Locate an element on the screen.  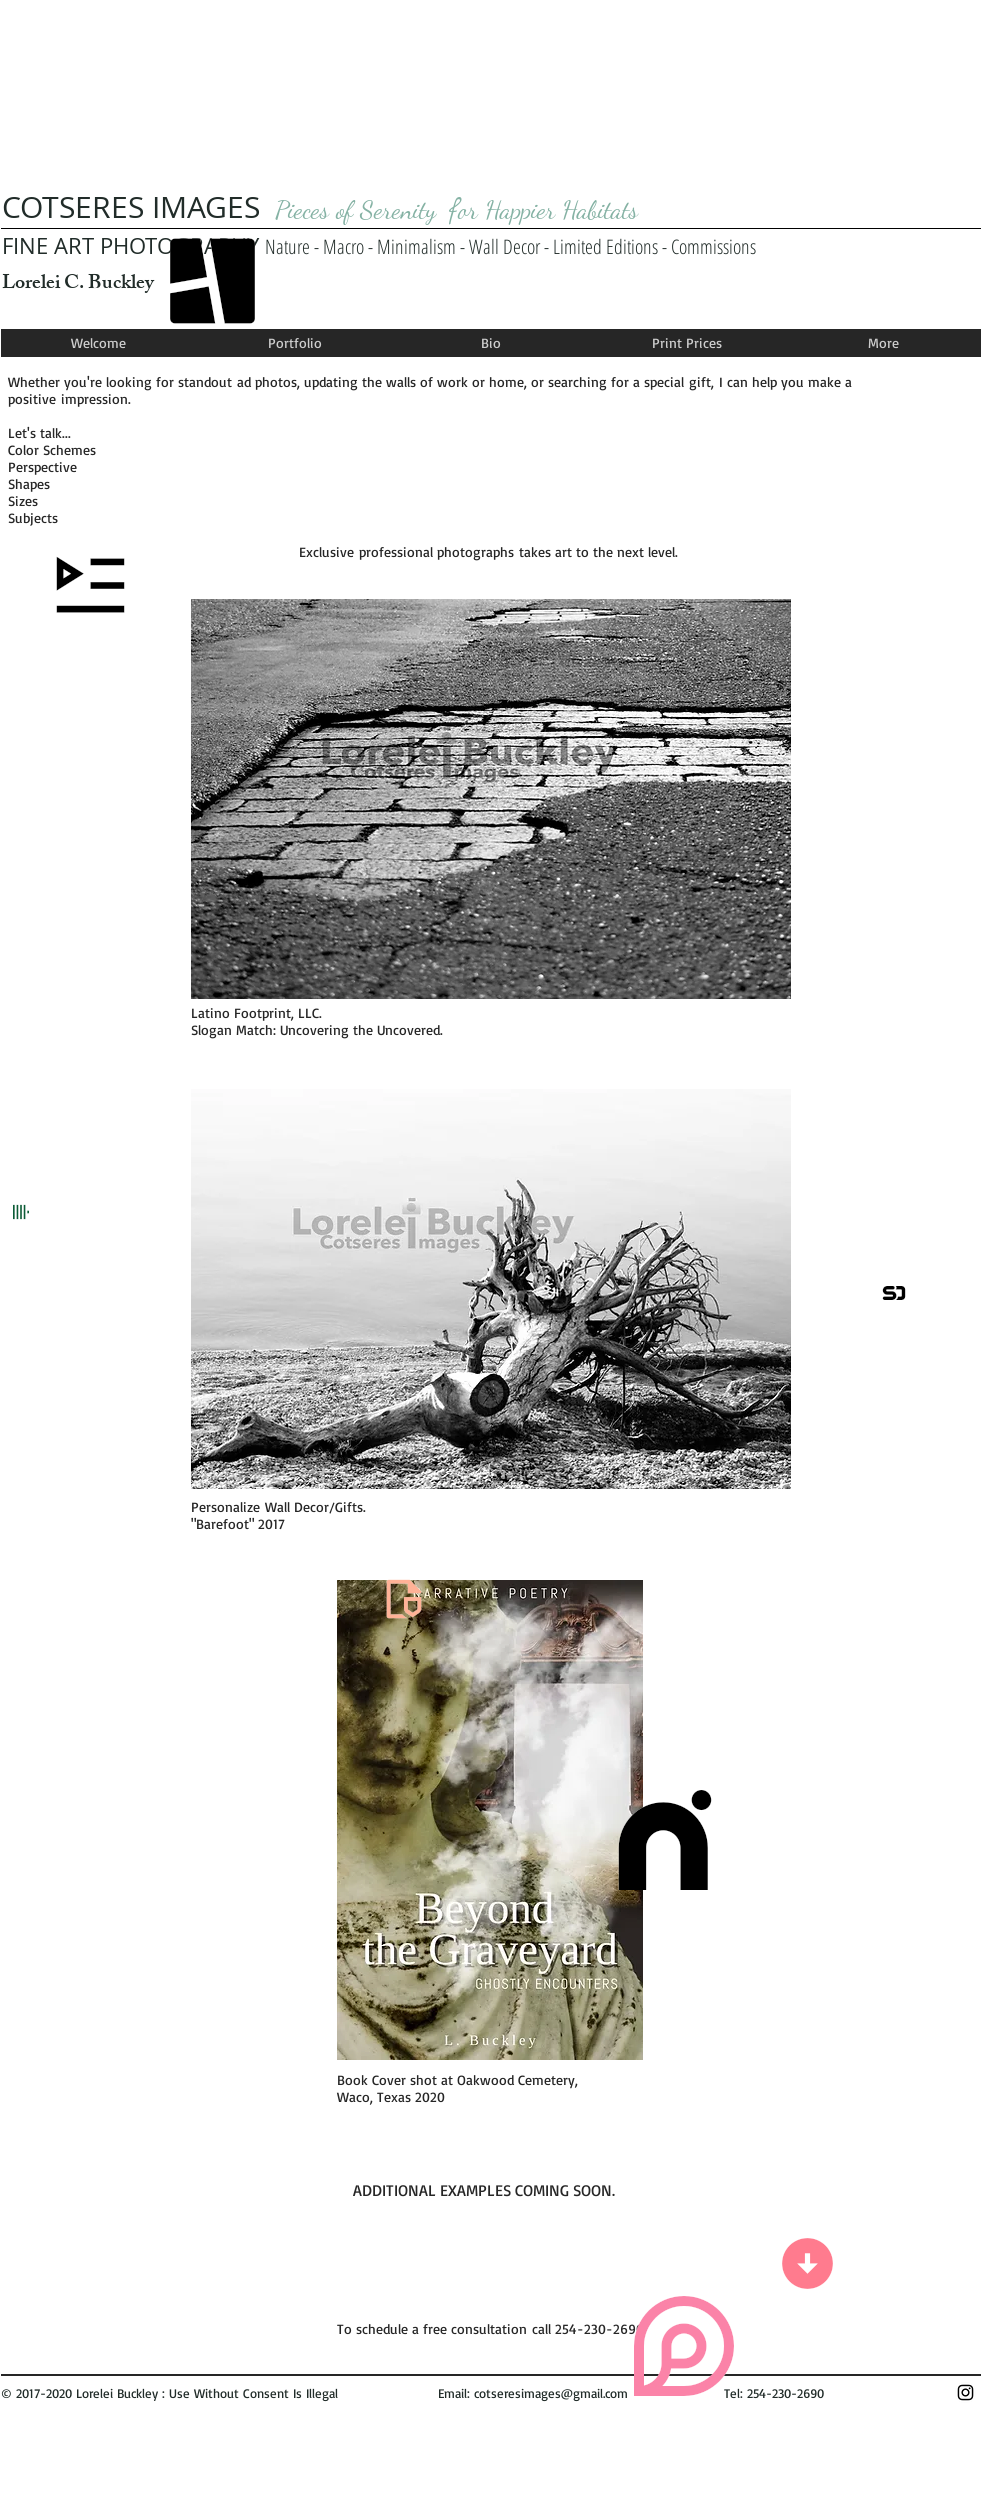
view protected or secured document is located at coordinates (404, 1599).